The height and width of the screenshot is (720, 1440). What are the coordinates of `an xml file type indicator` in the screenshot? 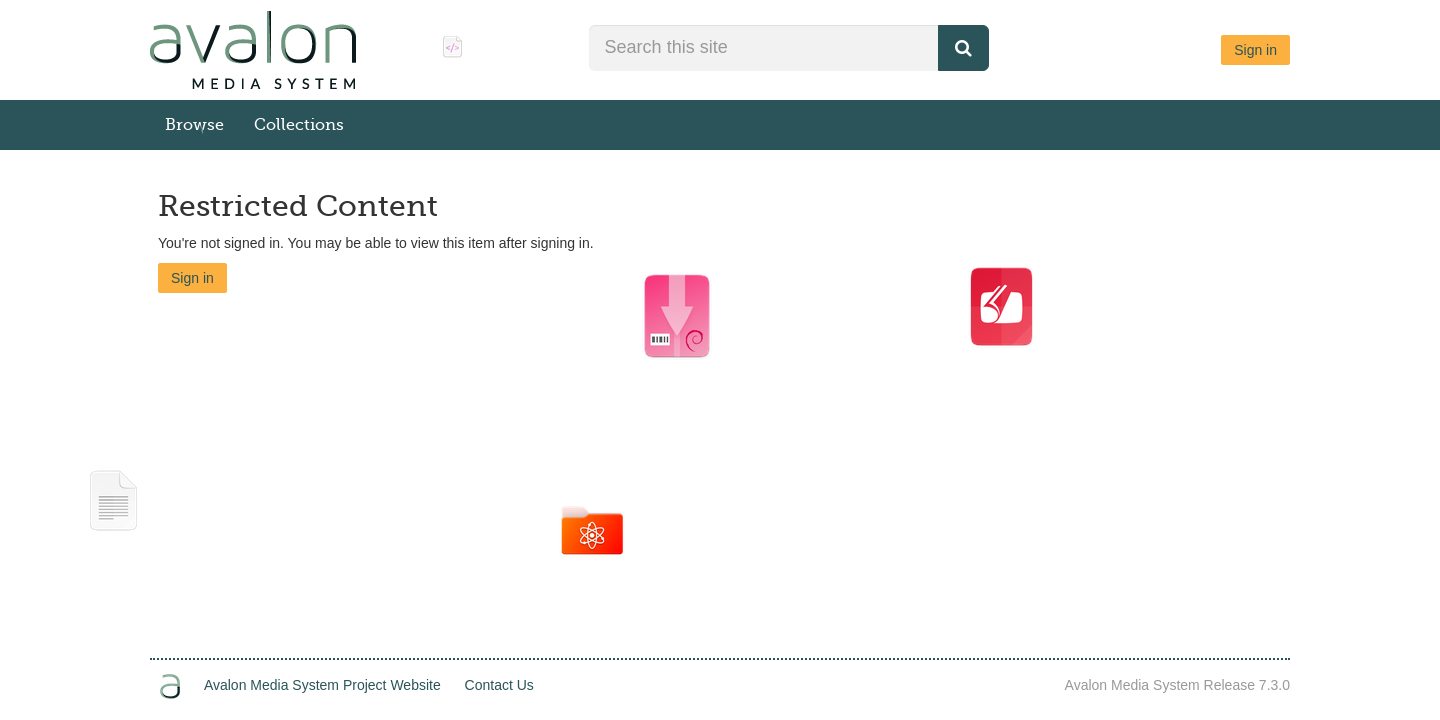 It's located at (452, 46).